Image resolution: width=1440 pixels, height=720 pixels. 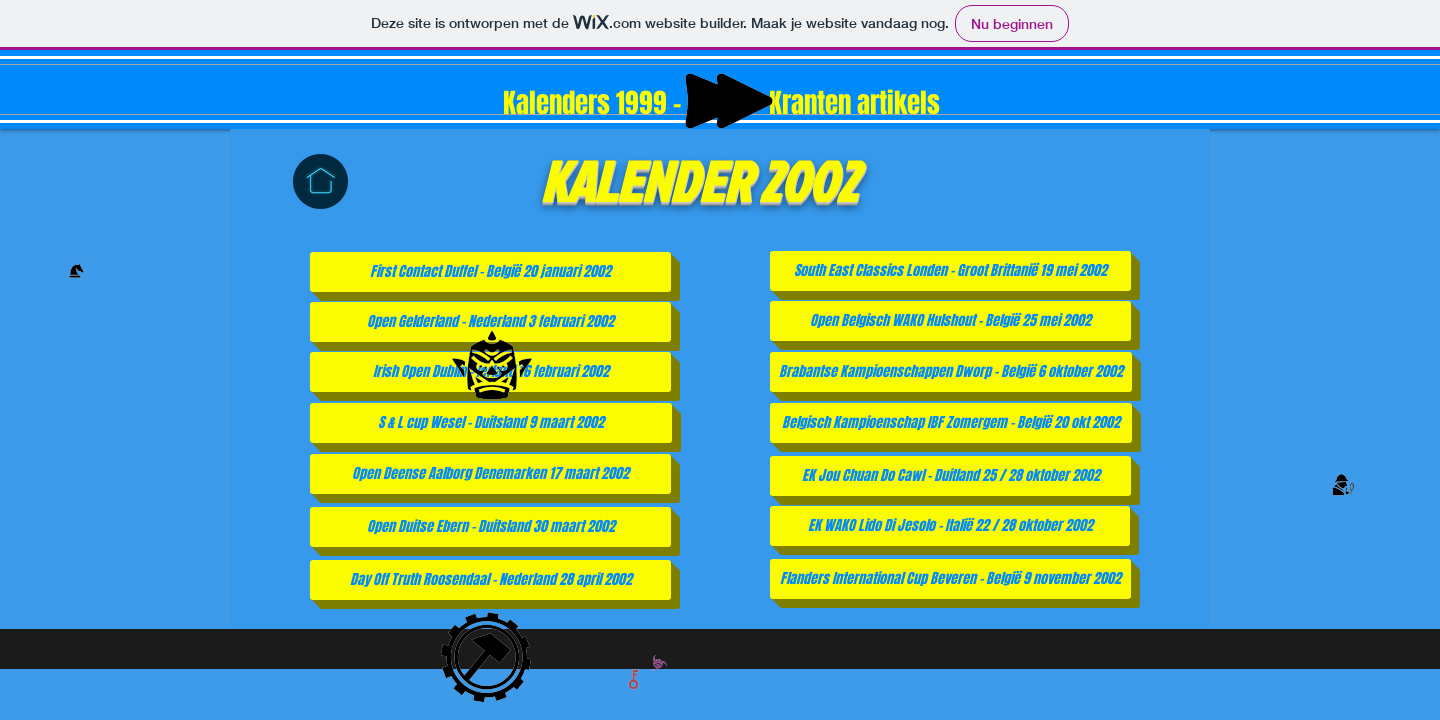 I want to click on access crafting or workshop settings, so click(x=486, y=657).